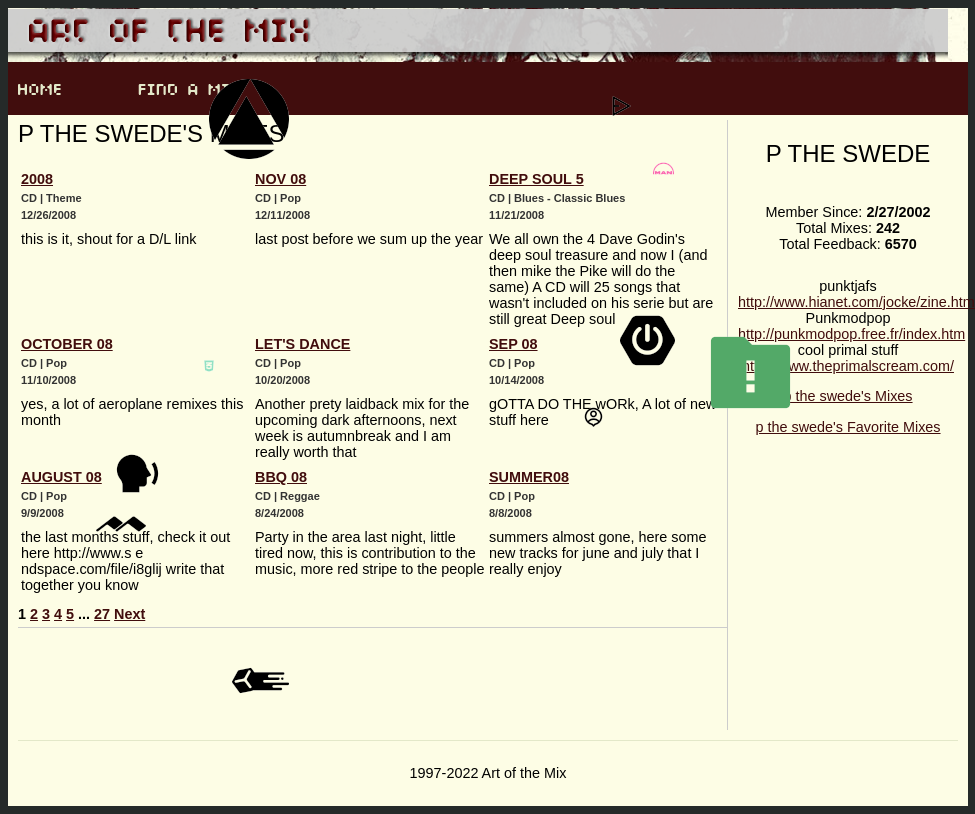  I want to click on spring boot framework logo, so click(647, 340).